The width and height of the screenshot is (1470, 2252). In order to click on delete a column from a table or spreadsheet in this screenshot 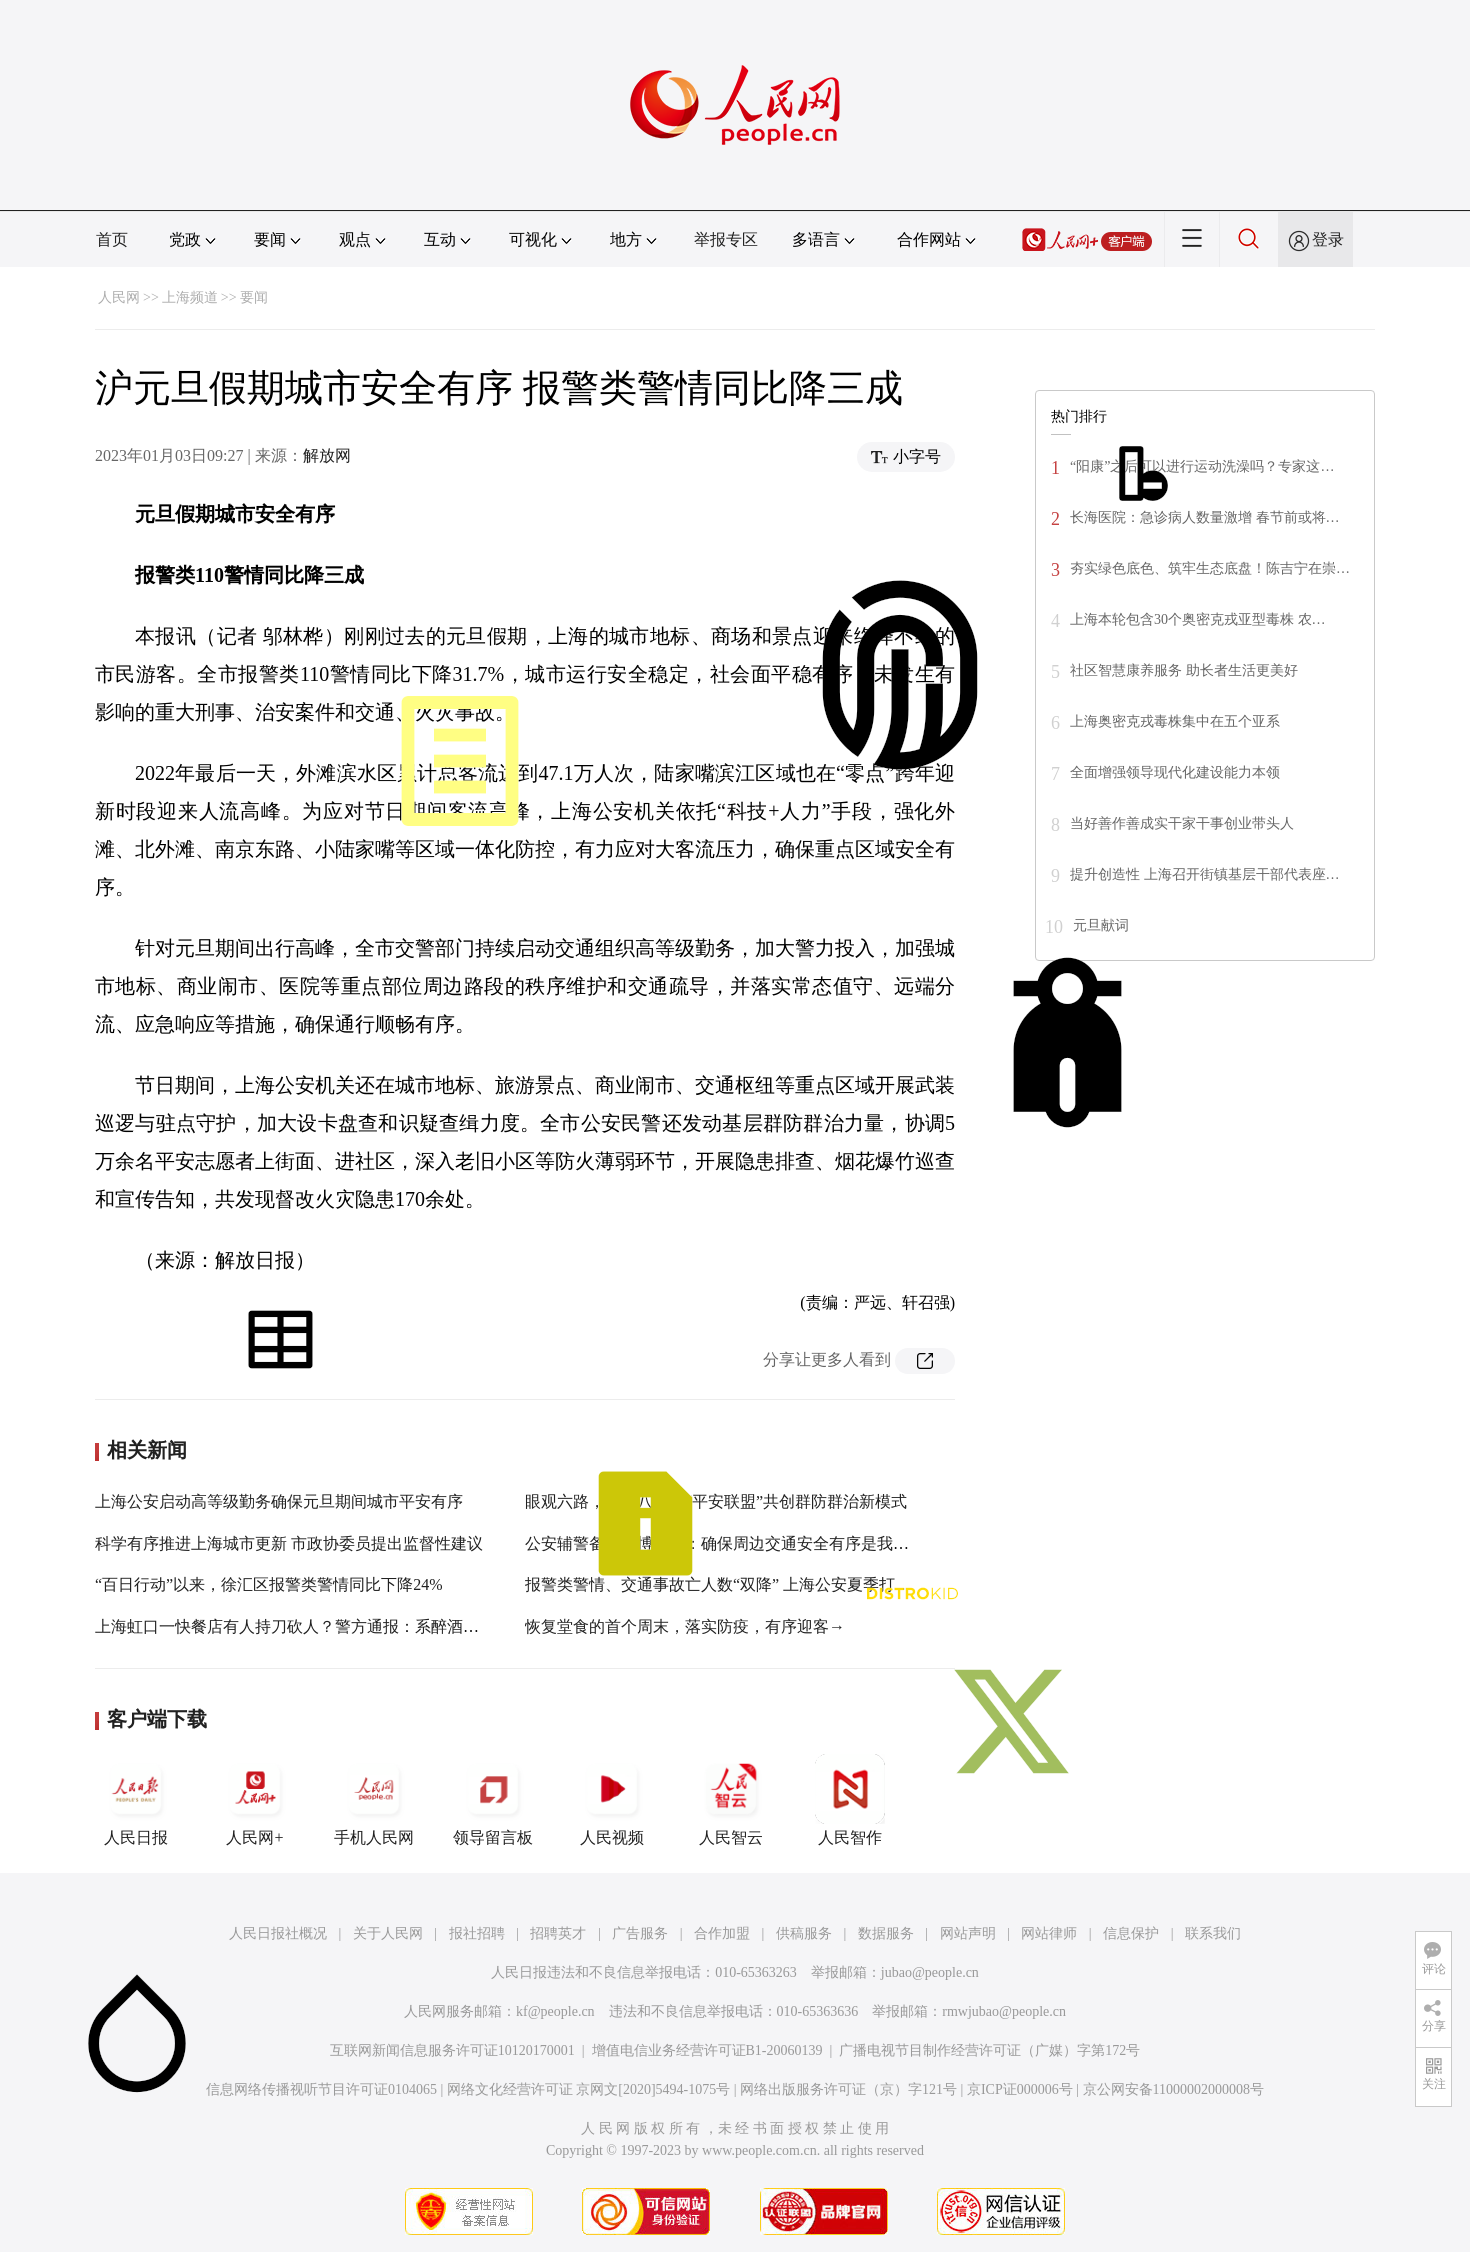, I will do `click(1140, 473)`.